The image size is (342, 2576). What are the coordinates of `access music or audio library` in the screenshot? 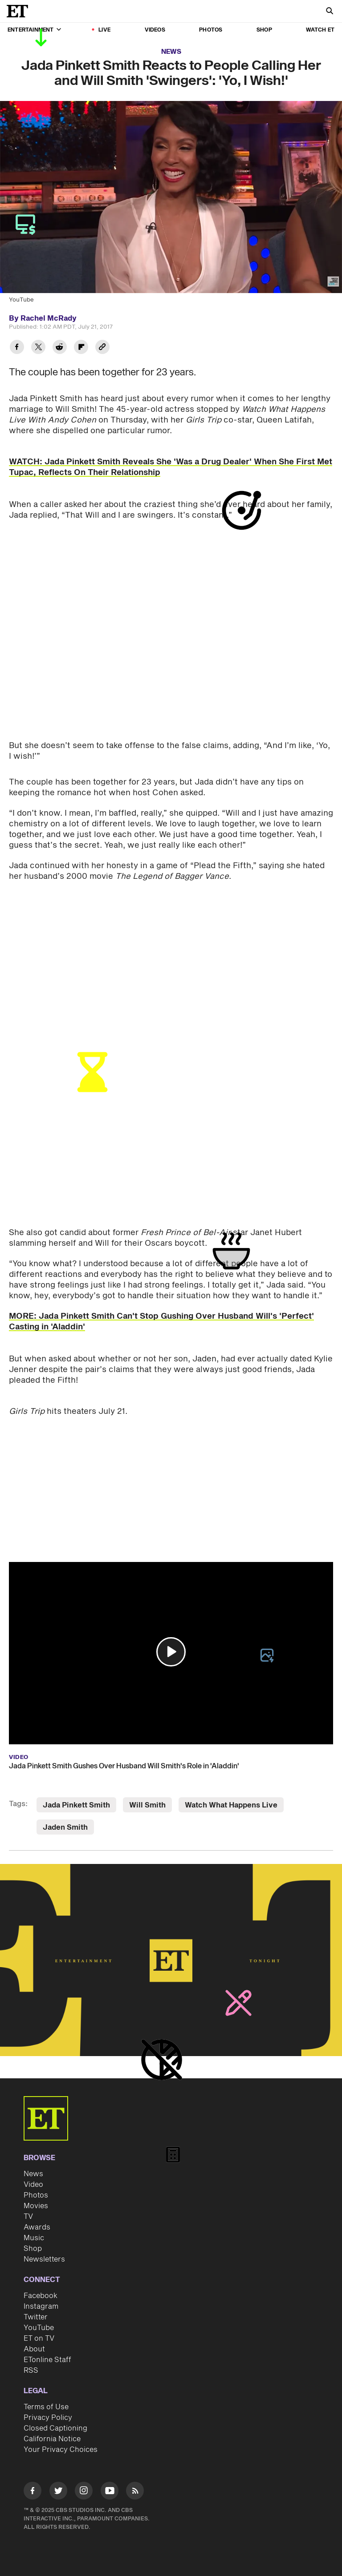 It's located at (241, 510).